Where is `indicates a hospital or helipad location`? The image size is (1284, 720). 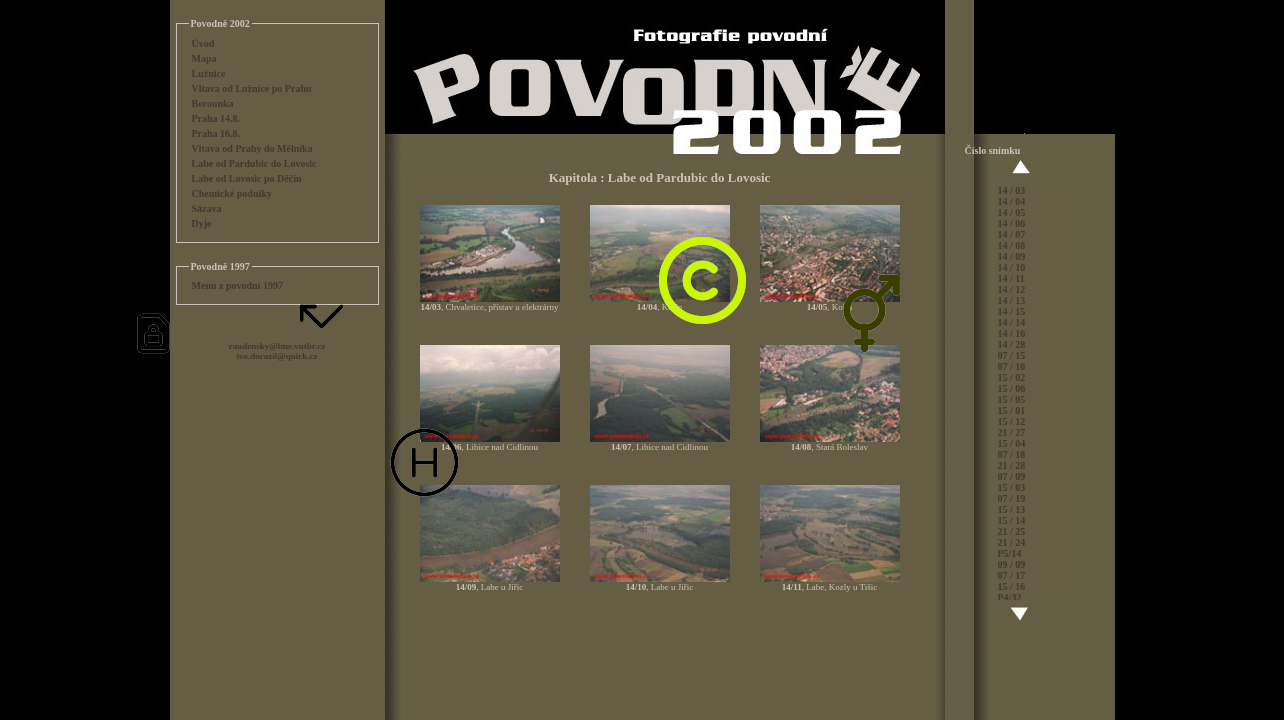 indicates a hospital or helipad location is located at coordinates (424, 462).